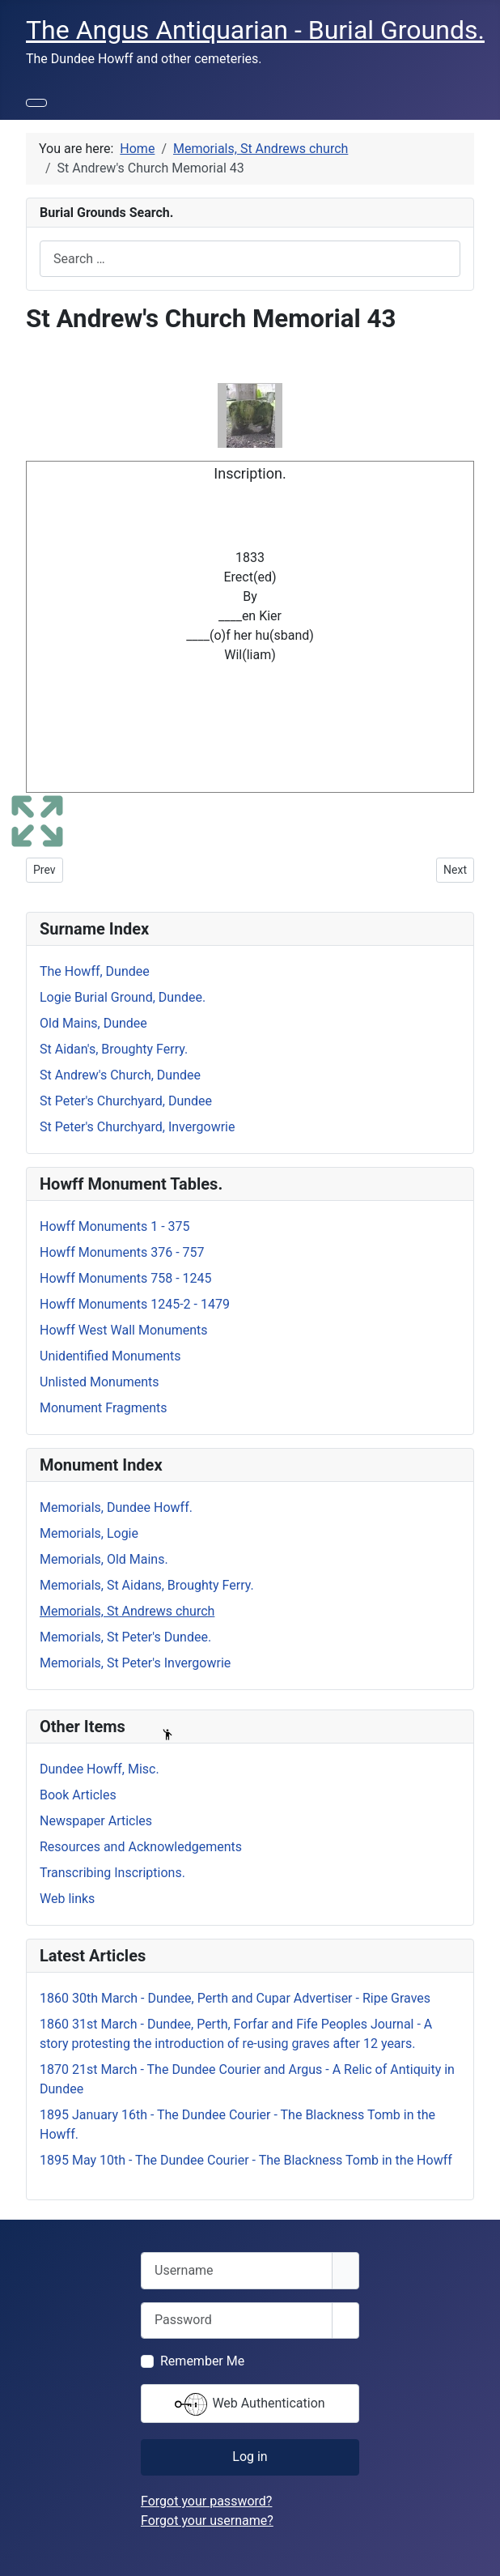  Describe the element at coordinates (167, 1735) in the screenshot. I see `access people or contacts` at that location.